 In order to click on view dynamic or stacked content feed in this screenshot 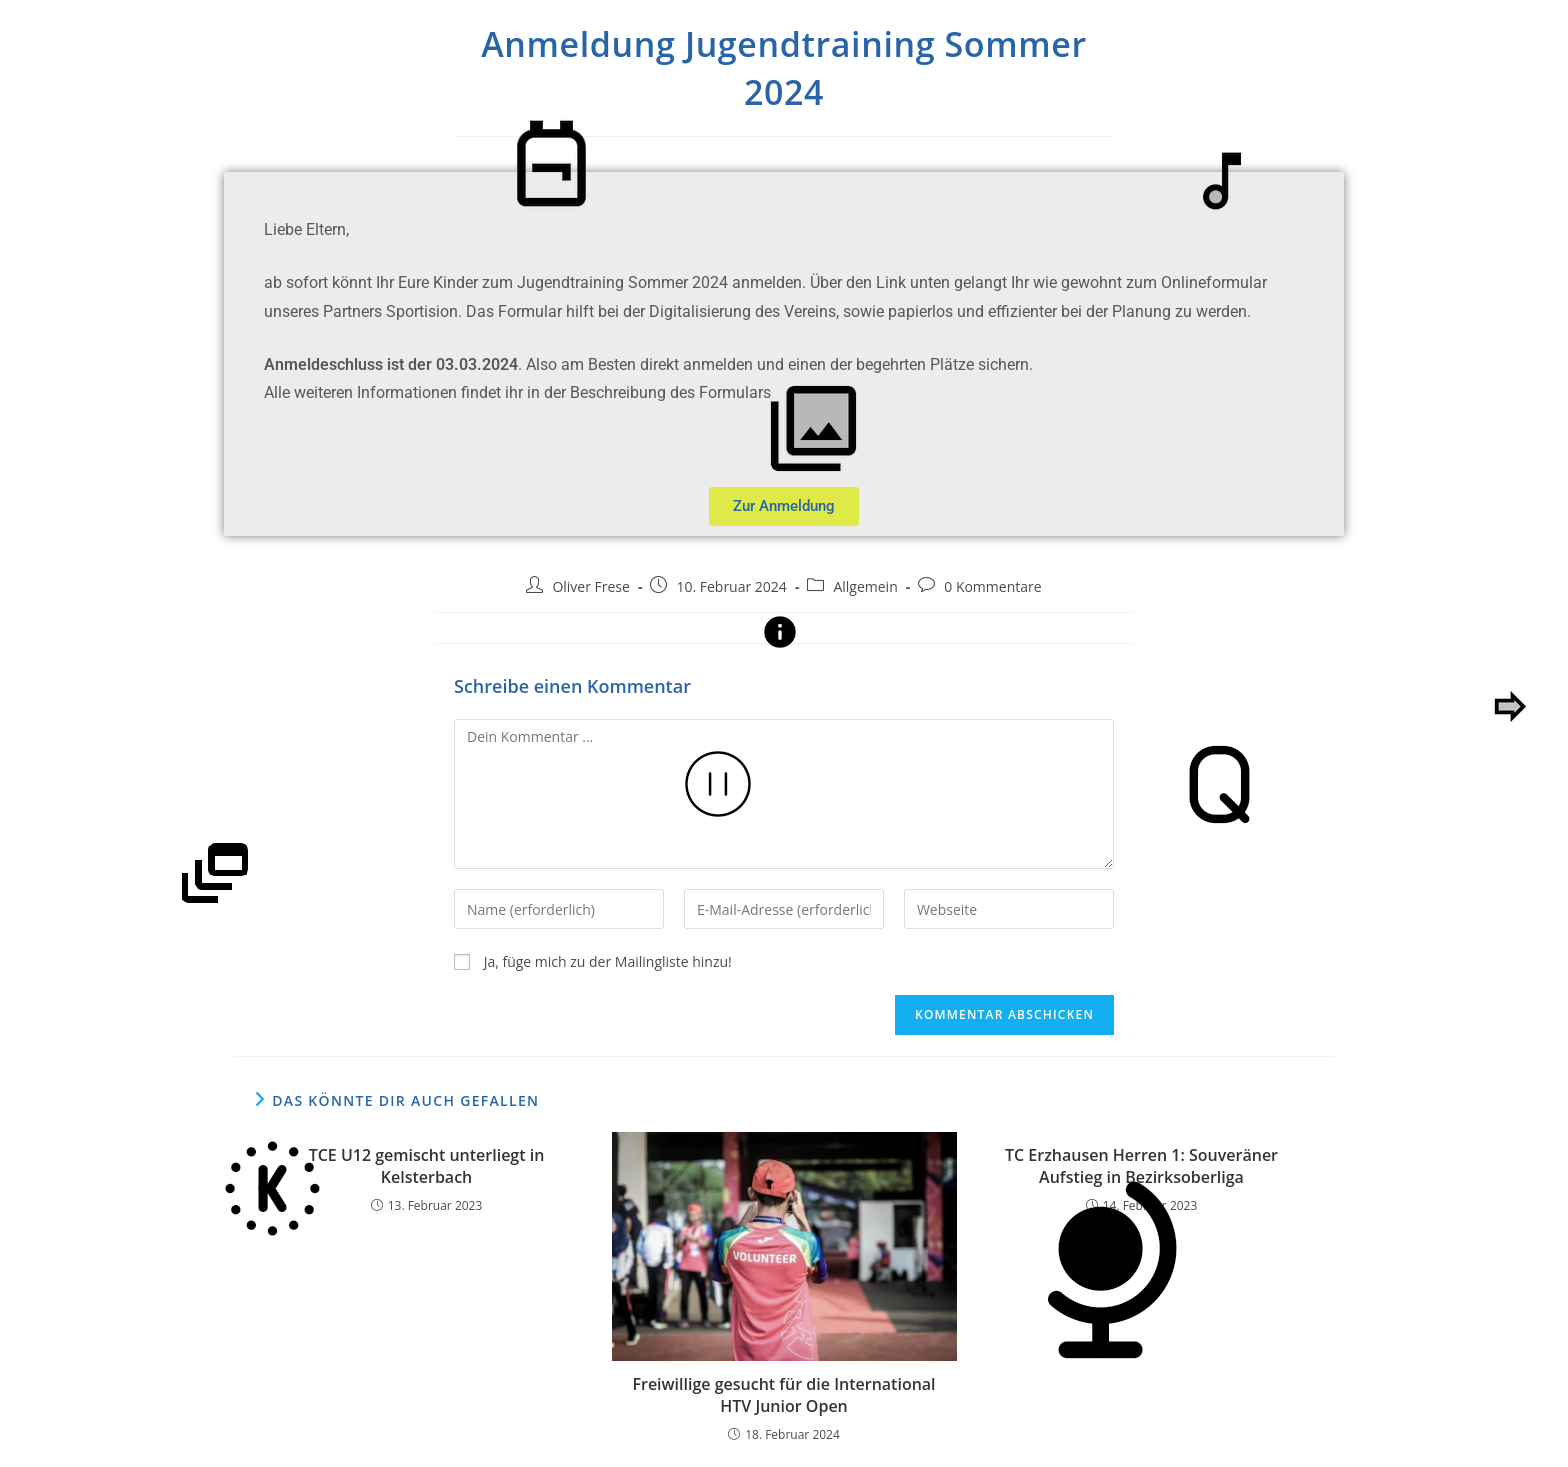, I will do `click(215, 873)`.